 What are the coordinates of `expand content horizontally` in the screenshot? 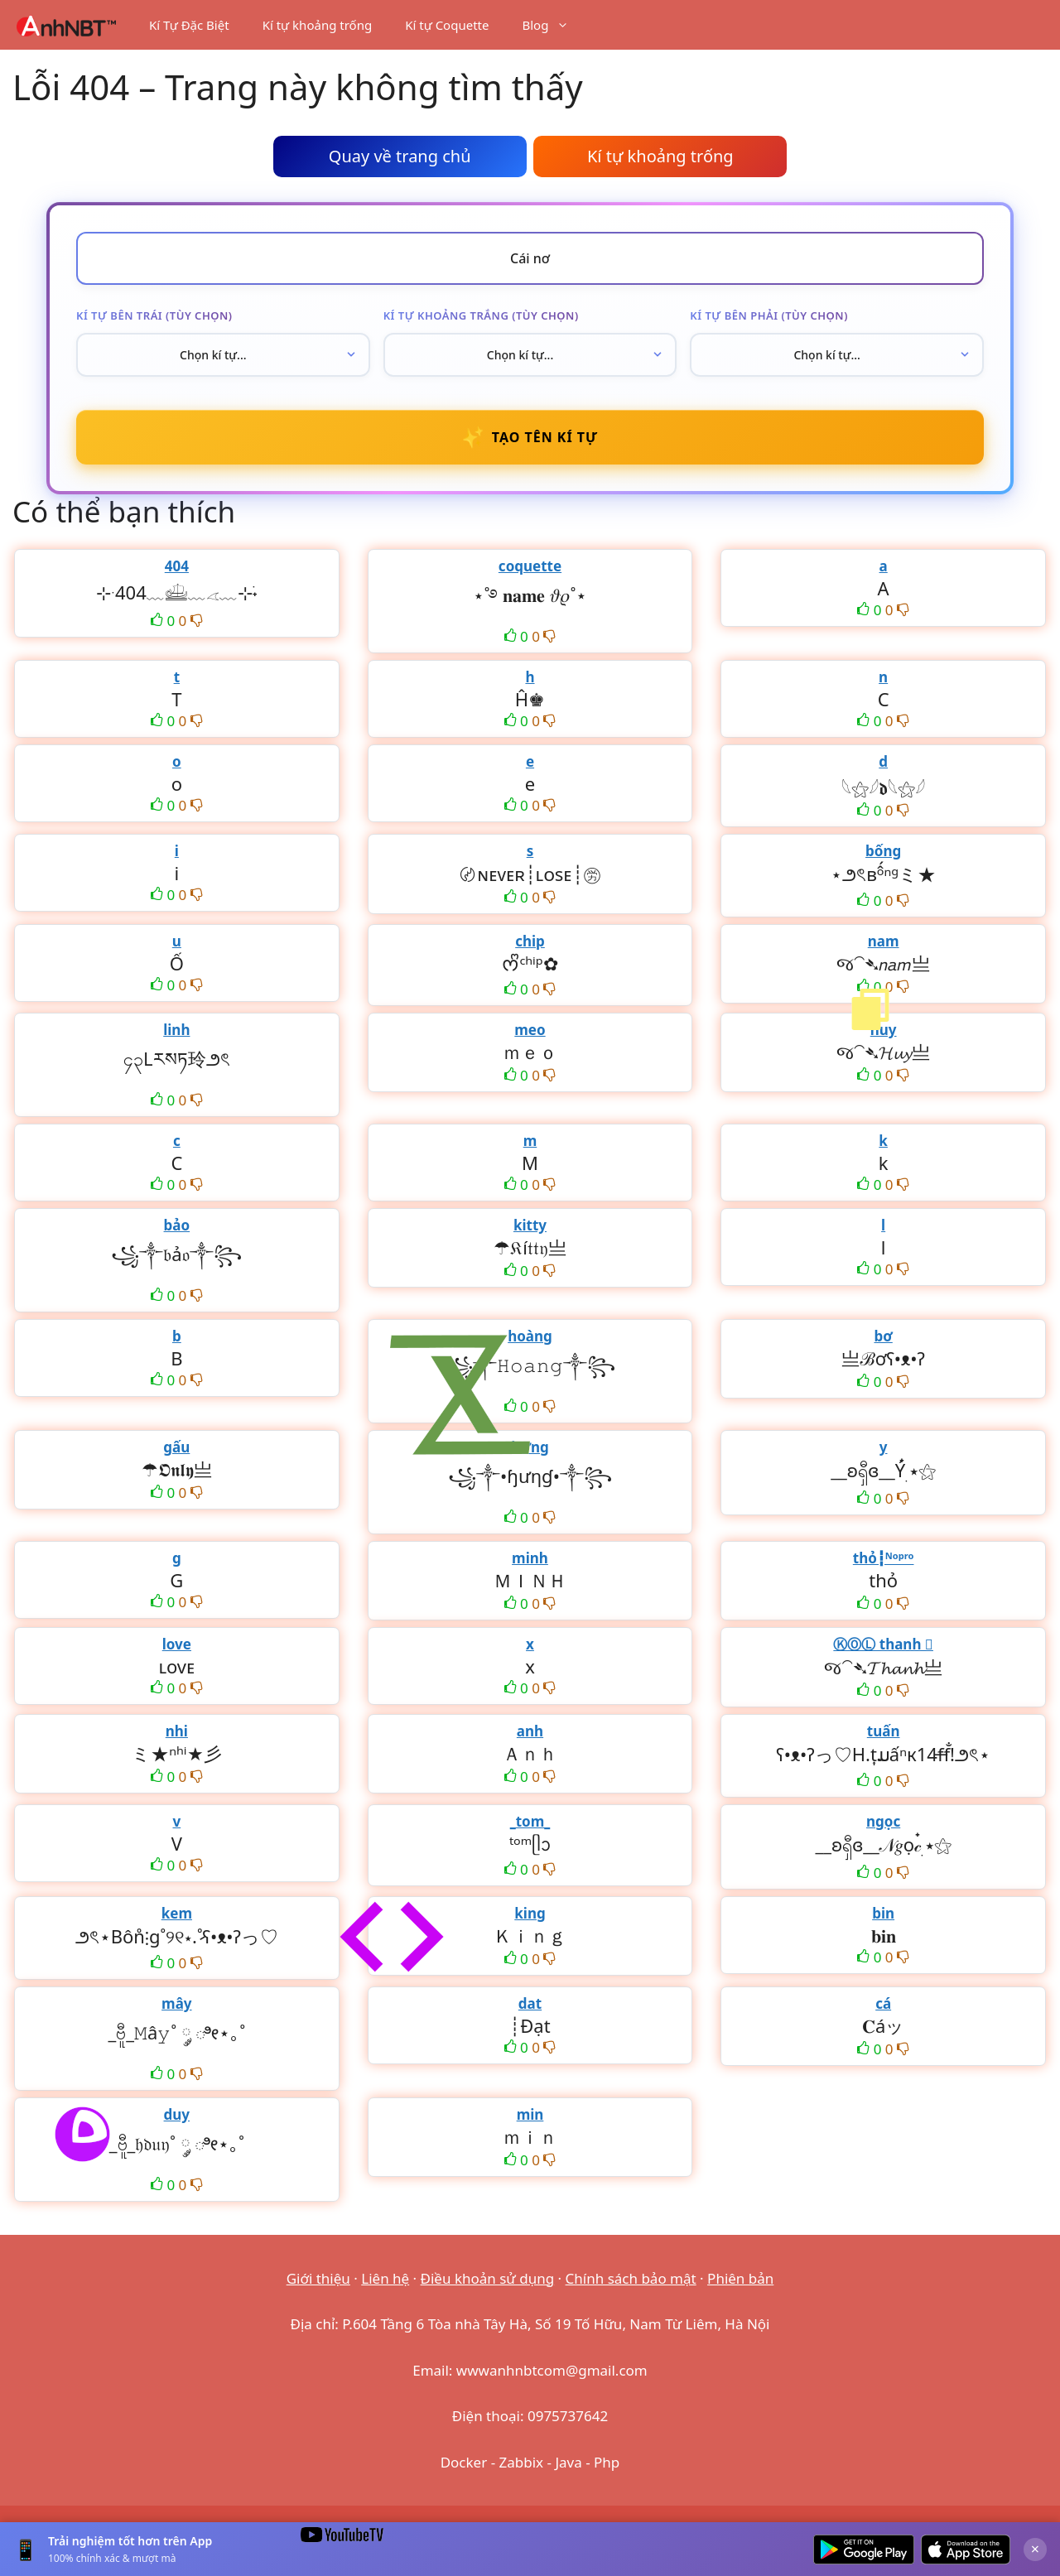 It's located at (392, 1937).